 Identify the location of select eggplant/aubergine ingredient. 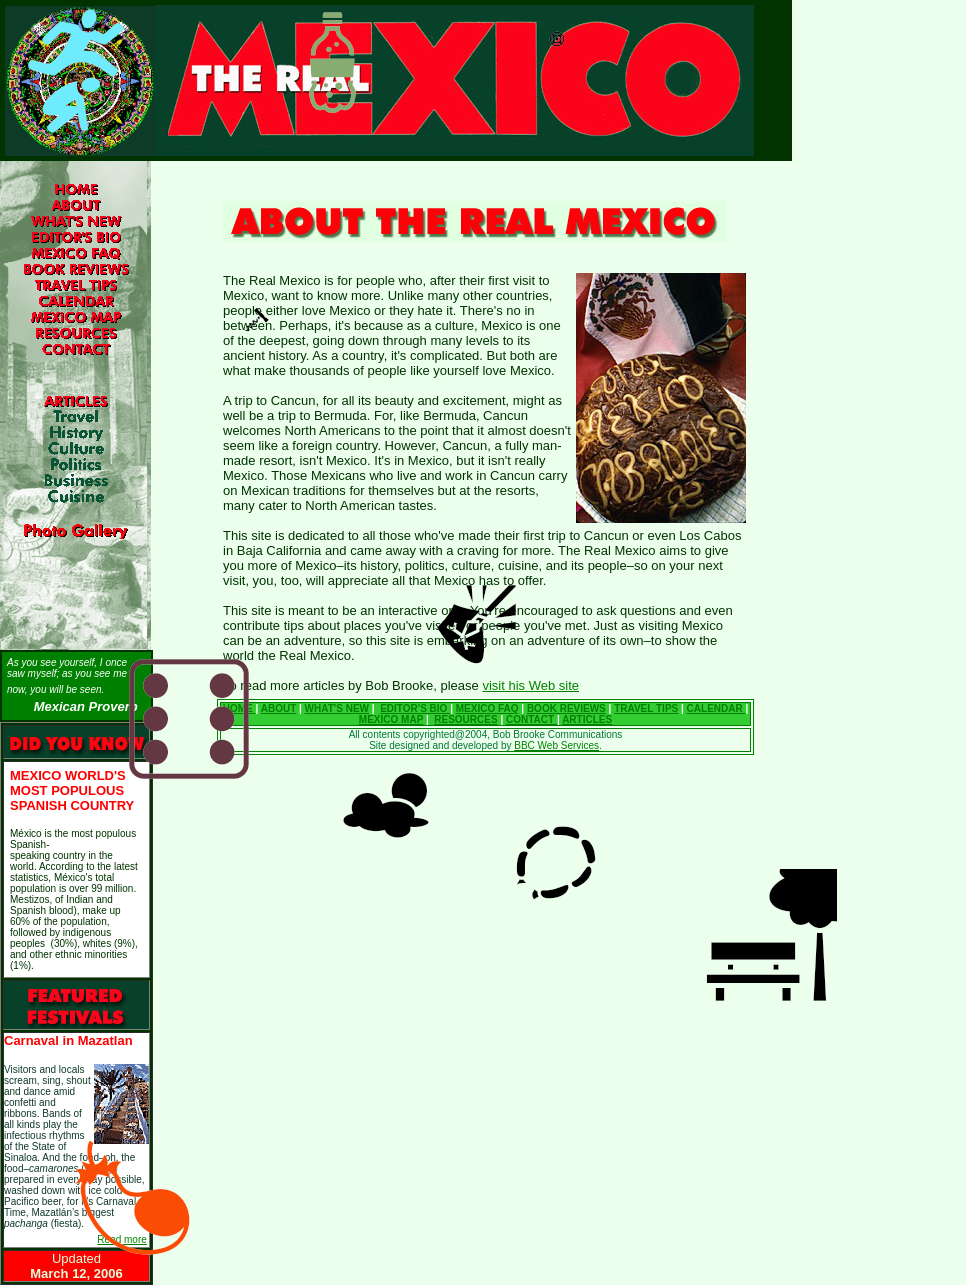
(132, 1198).